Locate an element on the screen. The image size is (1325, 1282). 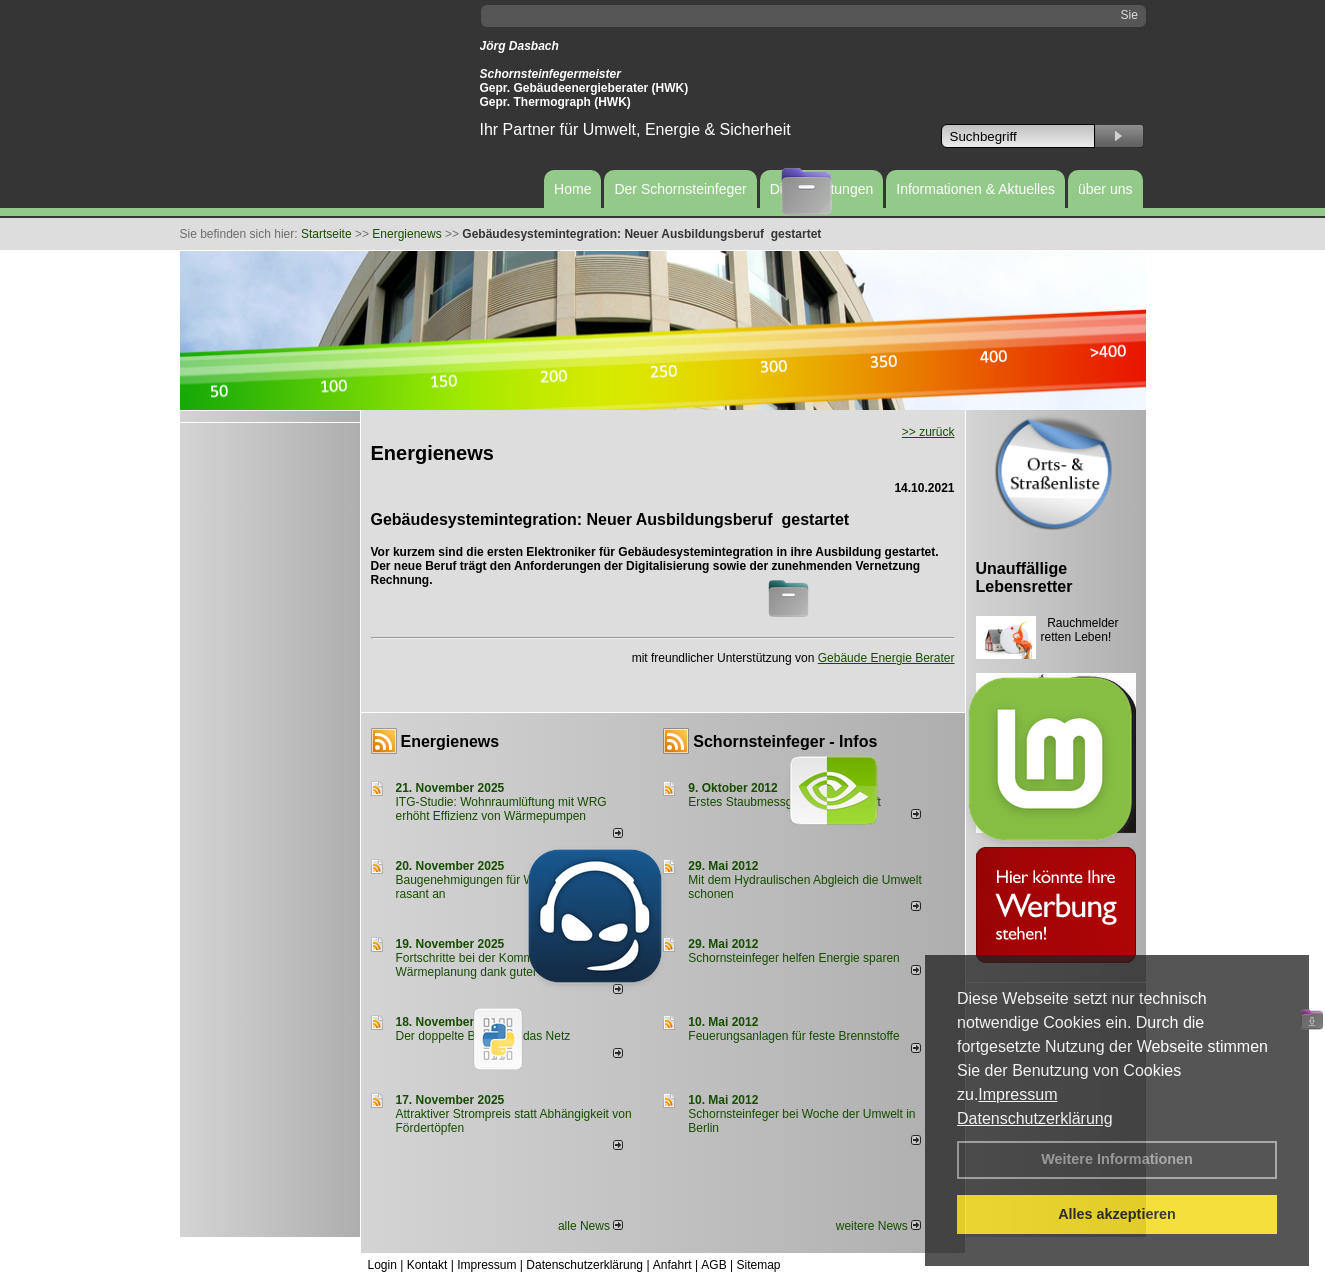
open the file manager app is located at coordinates (788, 598).